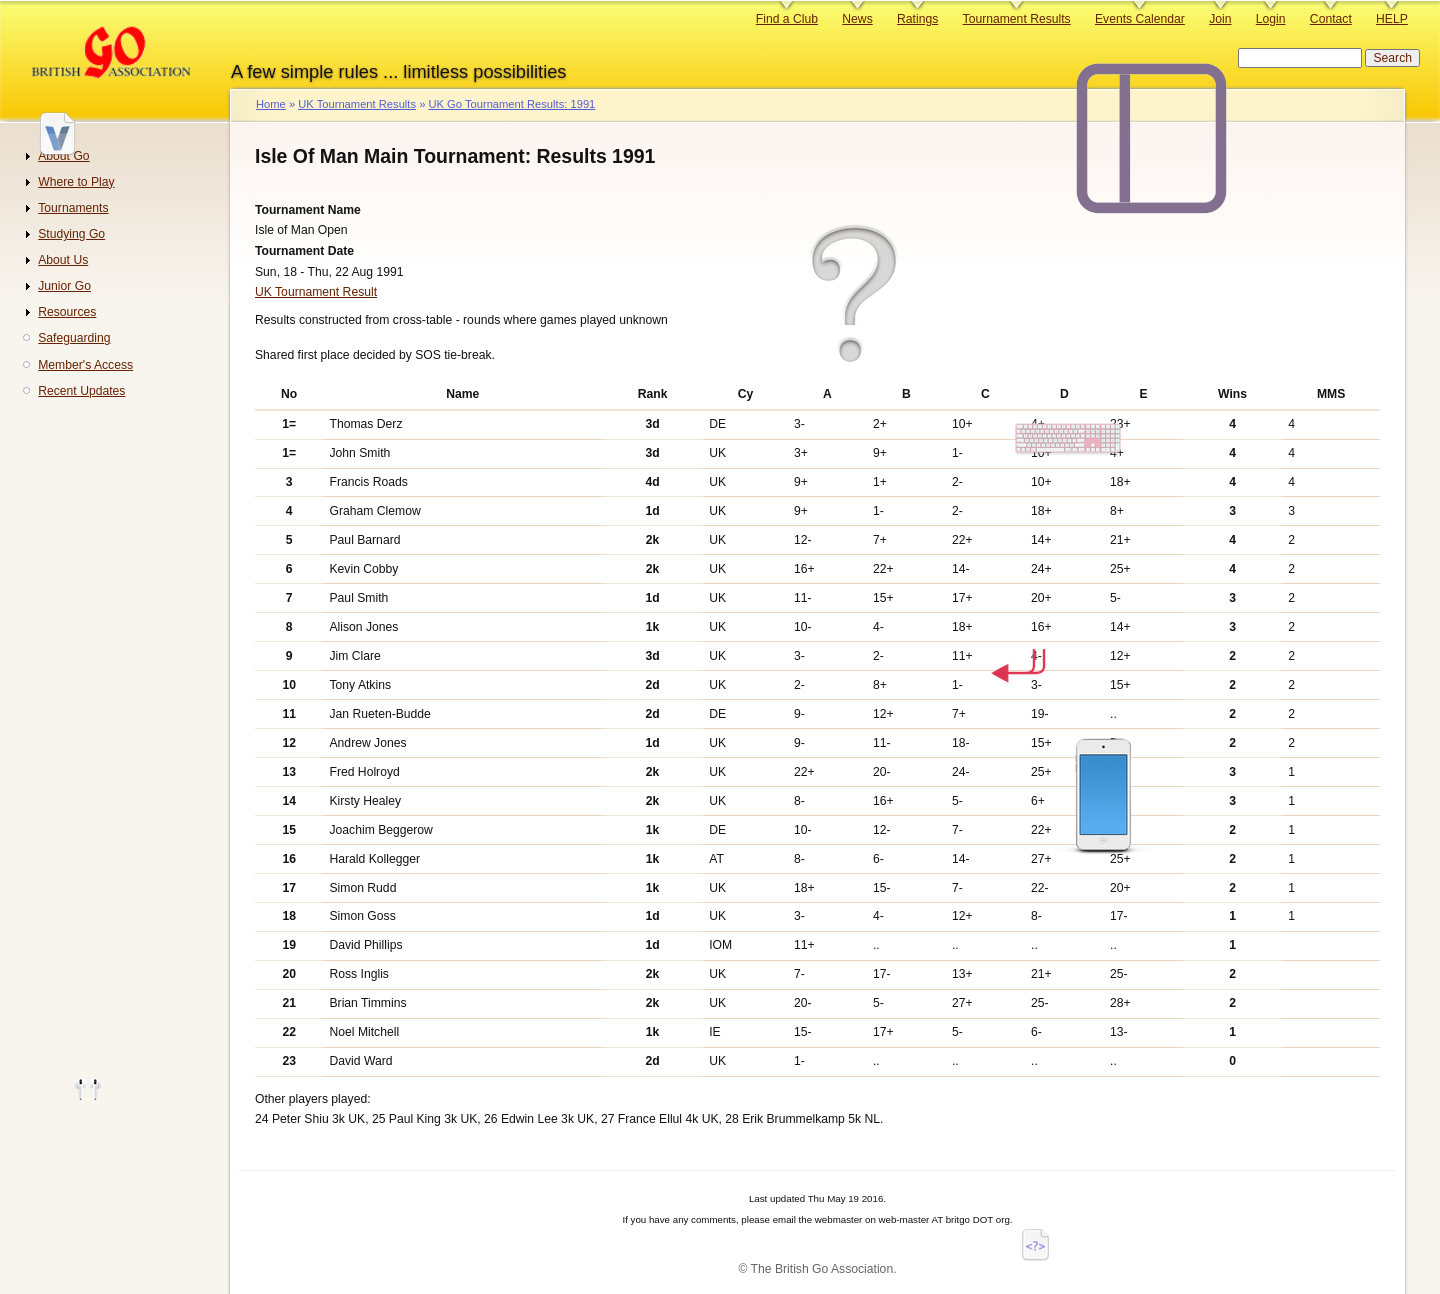  What do you see at coordinates (1068, 438) in the screenshot?
I see `connect a bluetooth keyboard` at bounding box center [1068, 438].